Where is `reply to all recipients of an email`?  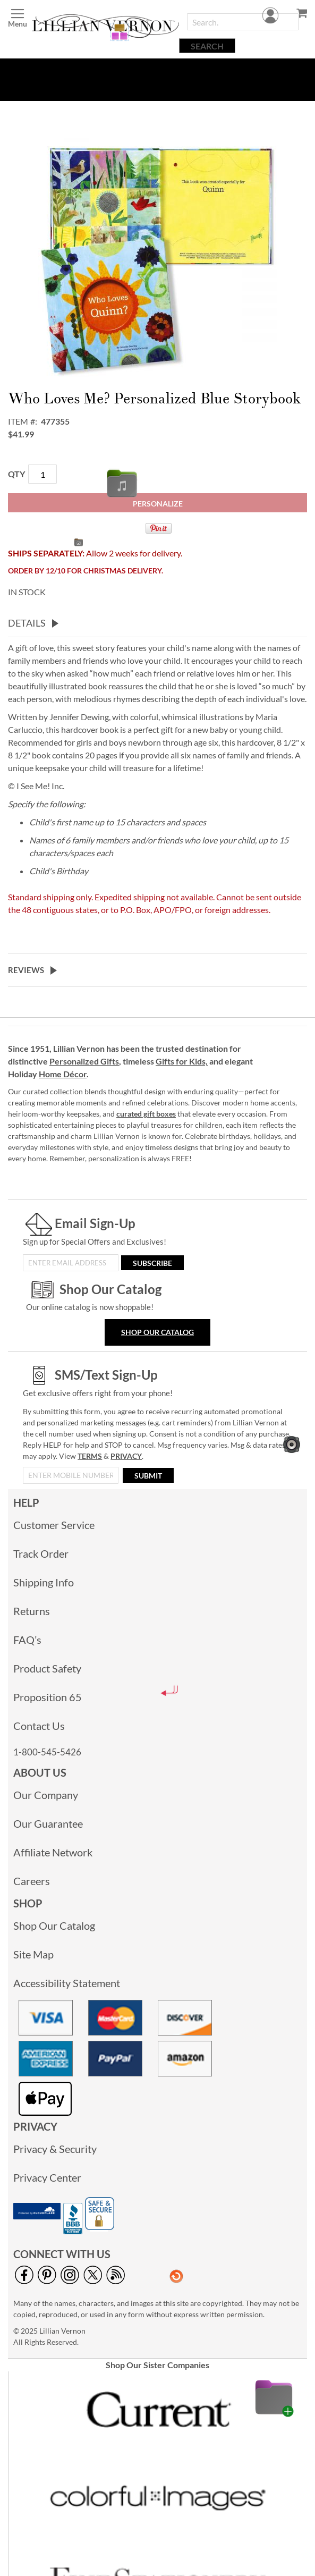 reply to all recipients of an email is located at coordinates (169, 1690).